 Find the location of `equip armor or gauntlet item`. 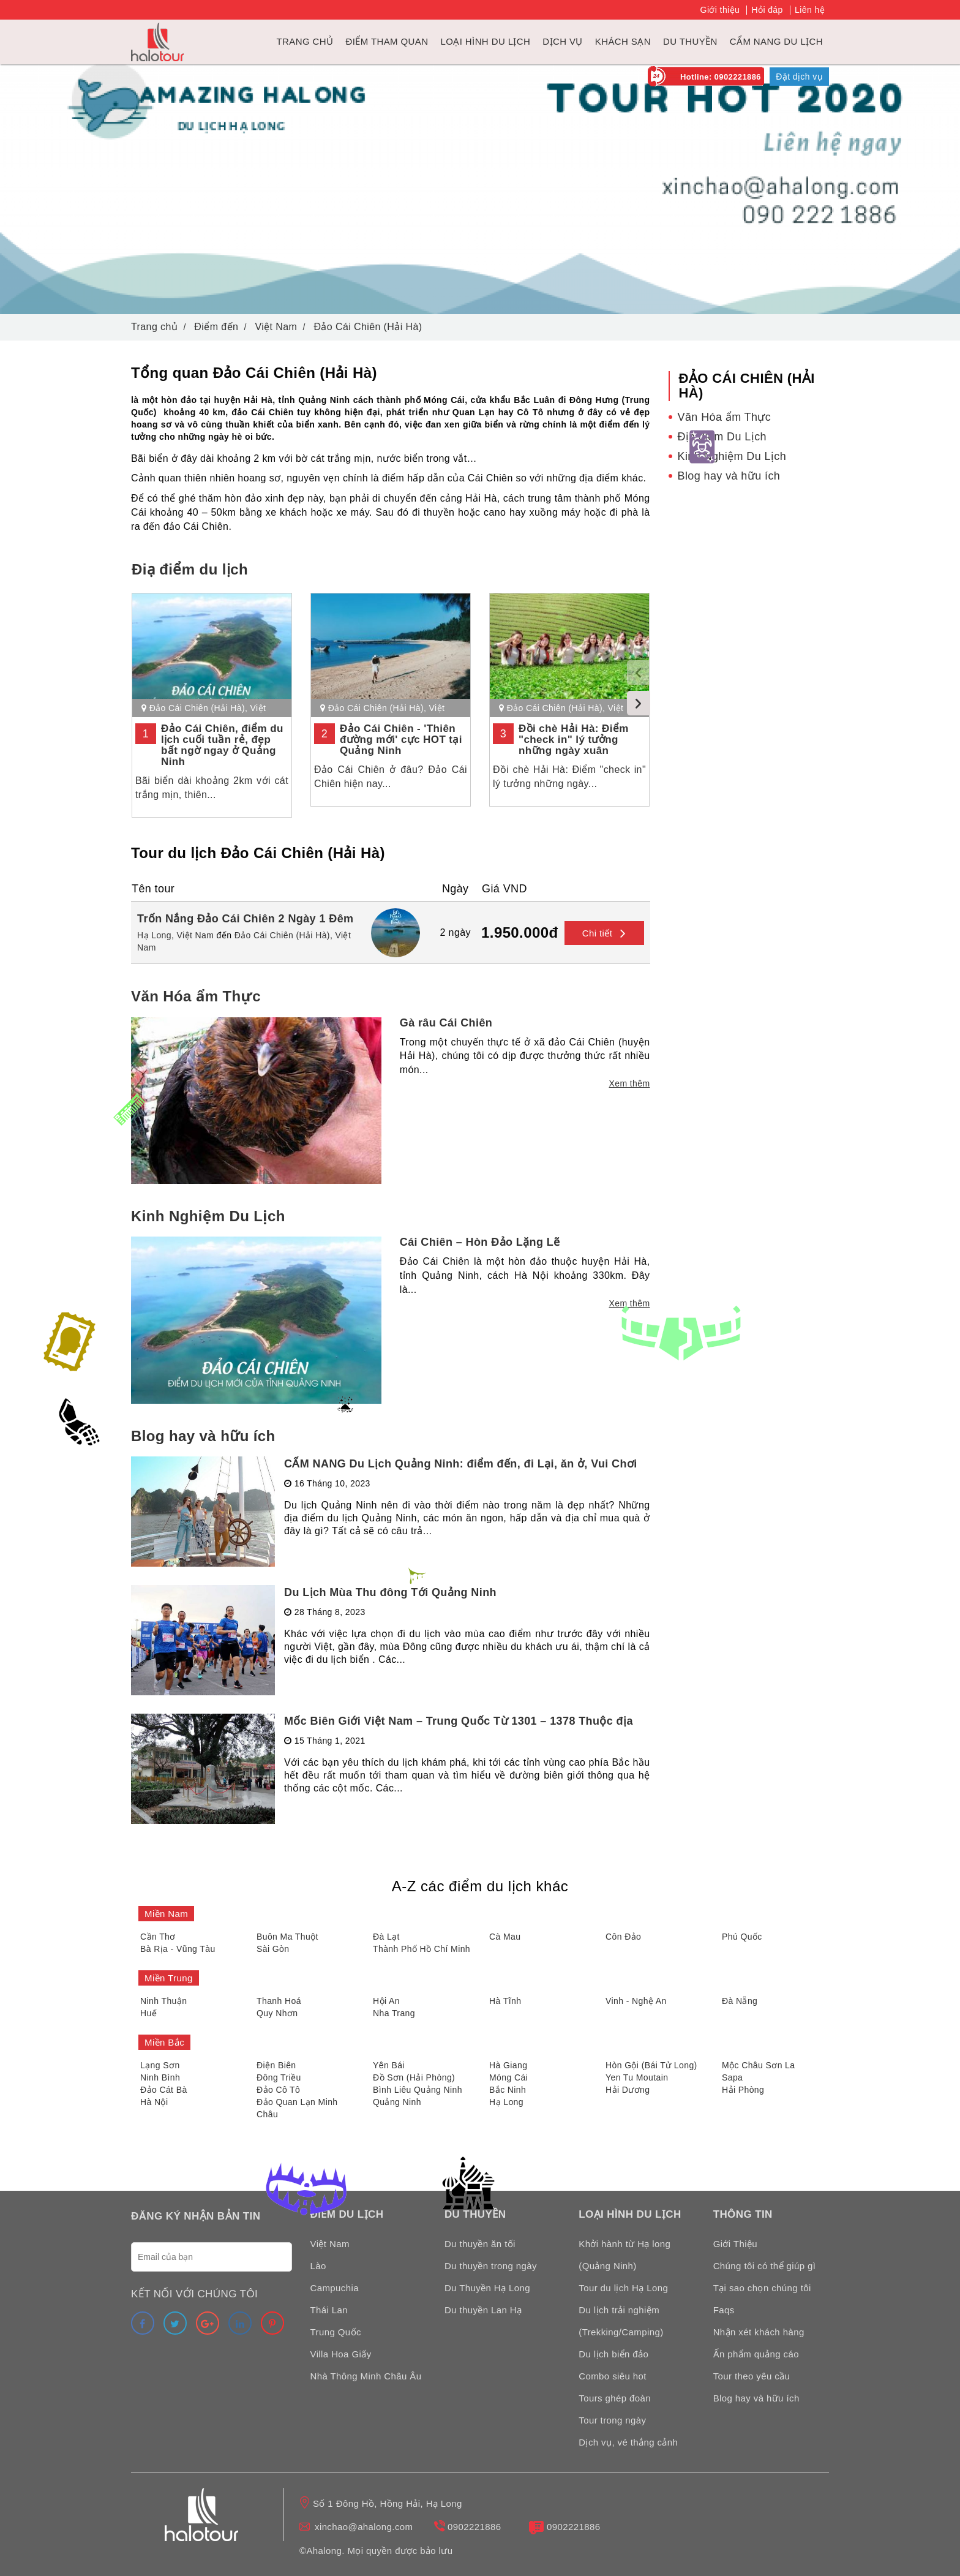

equip armor or gauntlet item is located at coordinates (79, 1422).